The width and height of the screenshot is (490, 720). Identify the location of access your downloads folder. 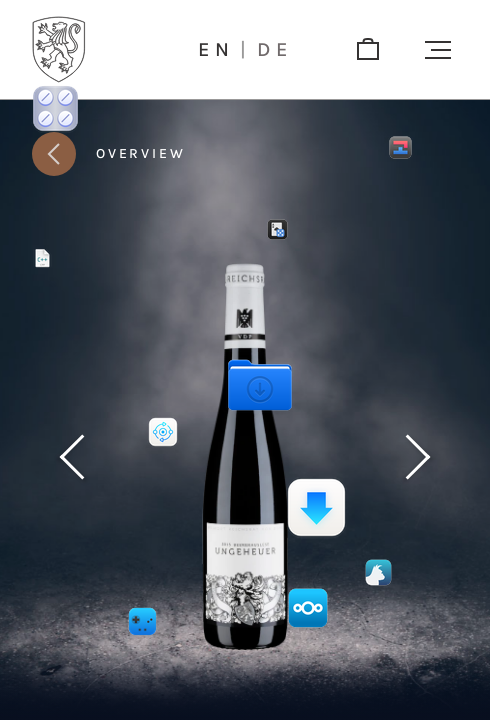
(260, 385).